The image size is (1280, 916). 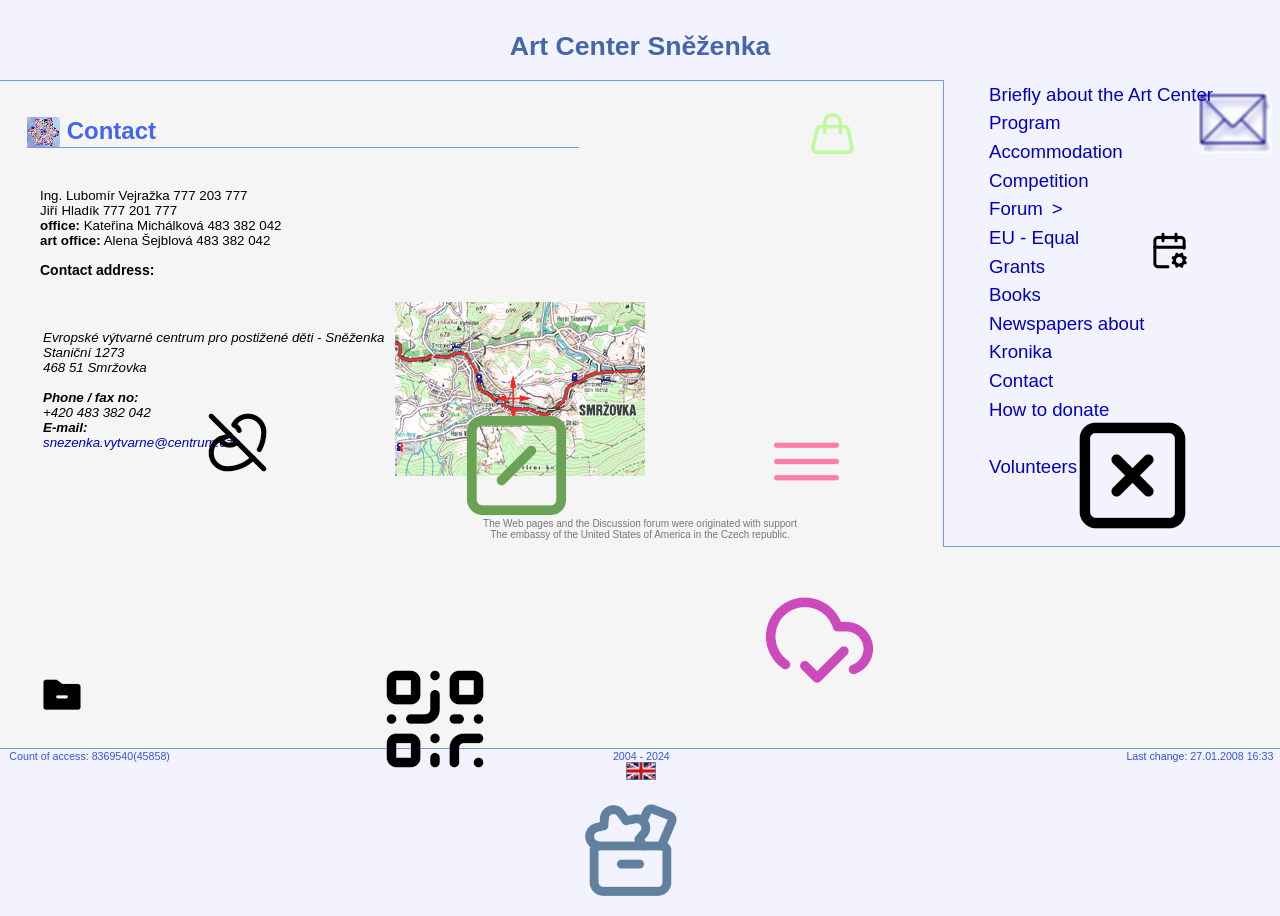 What do you see at coordinates (1169, 250) in the screenshot?
I see `access calendar settings` at bounding box center [1169, 250].